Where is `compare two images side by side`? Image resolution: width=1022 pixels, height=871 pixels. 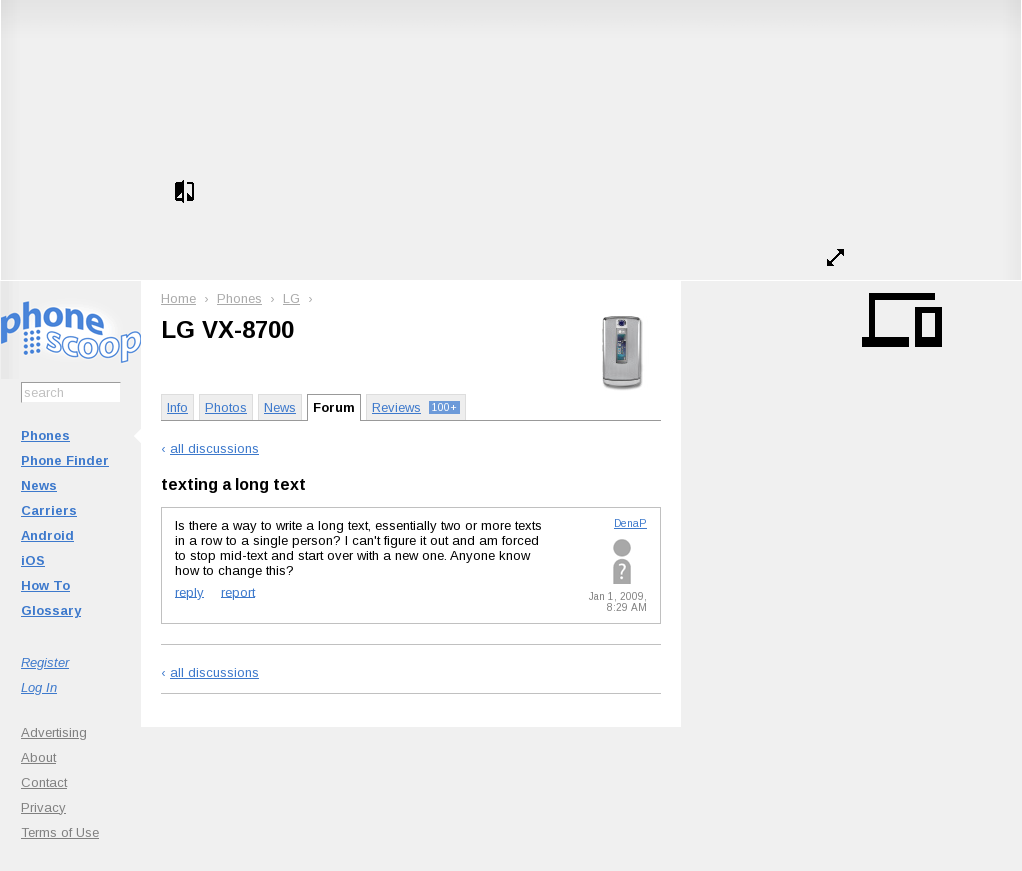 compare two images side by side is located at coordinates (184, 191).